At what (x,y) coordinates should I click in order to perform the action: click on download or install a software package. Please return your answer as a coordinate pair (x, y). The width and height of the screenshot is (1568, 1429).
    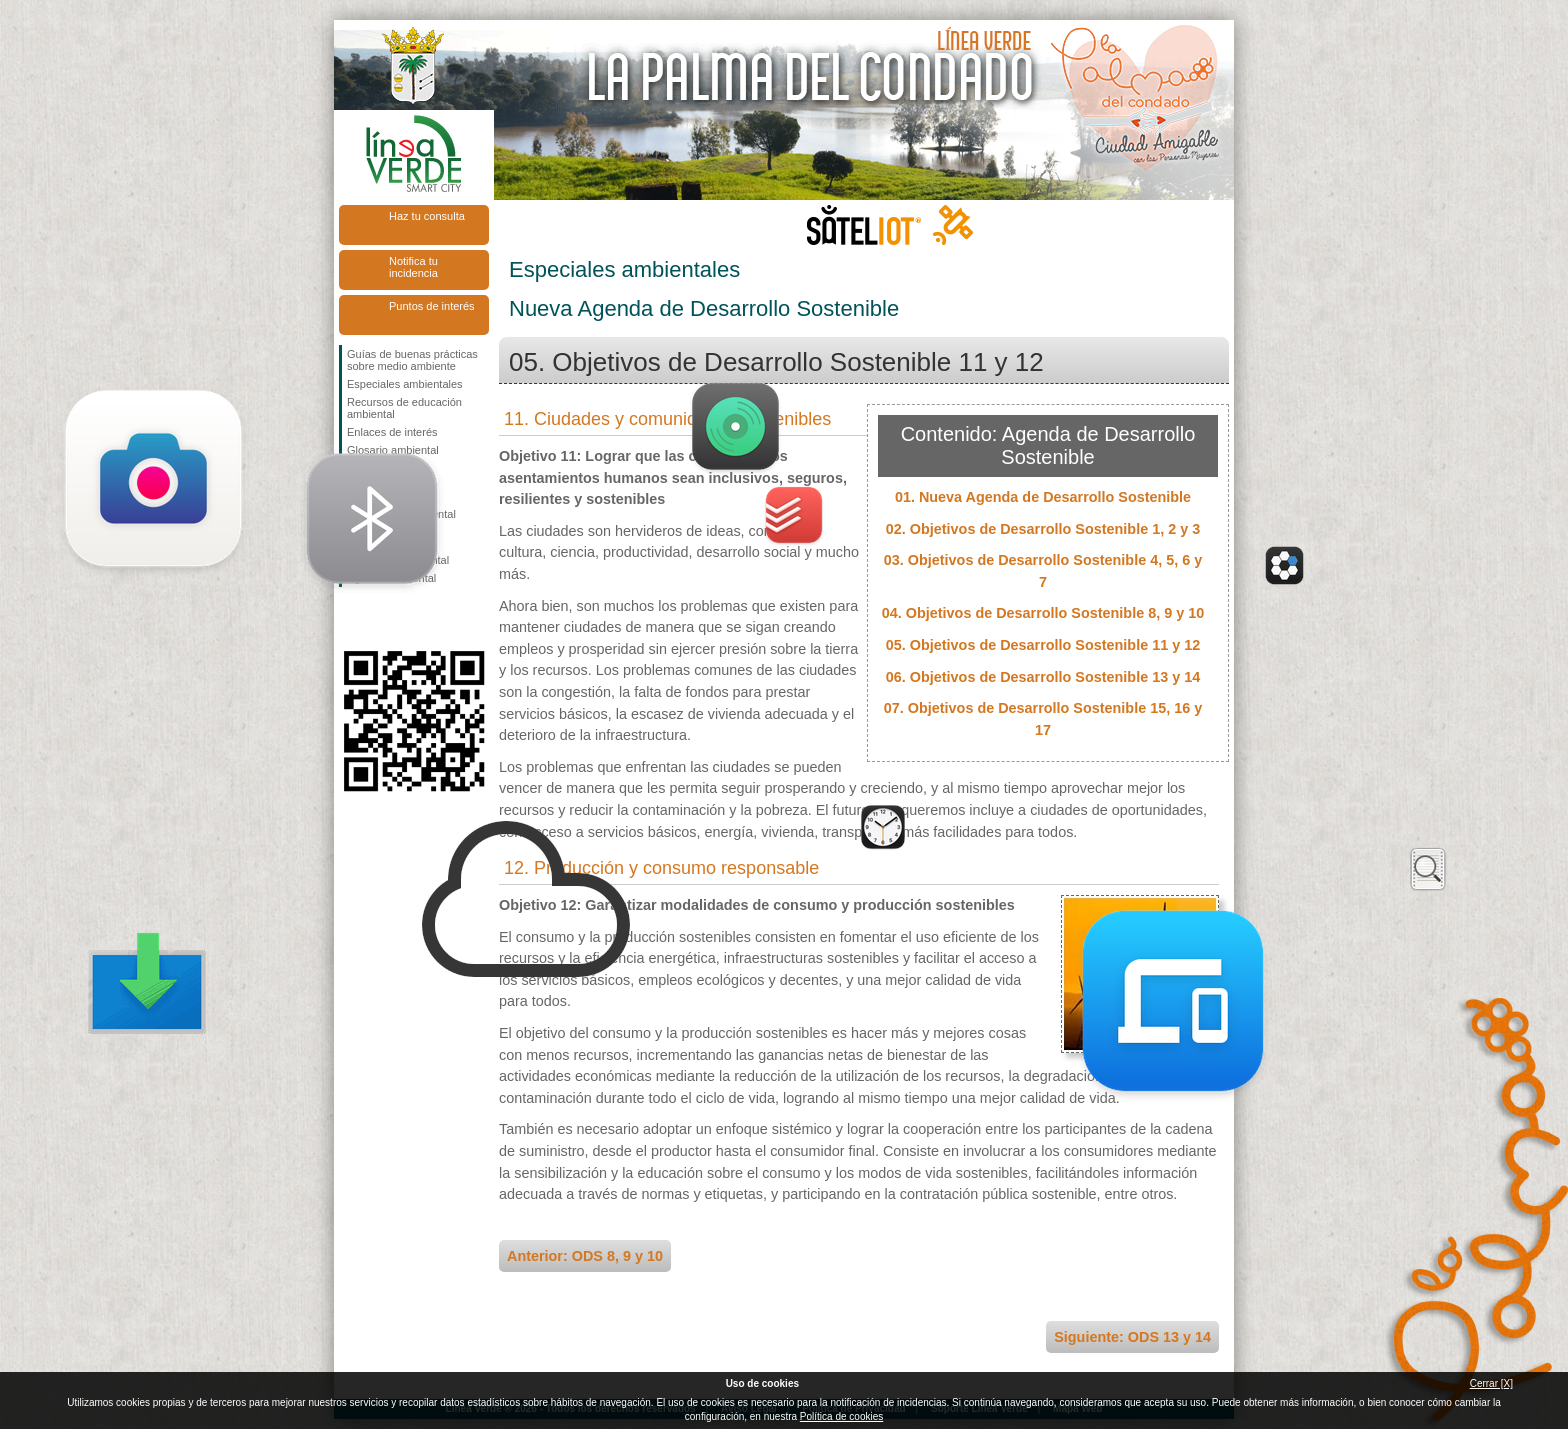
    Looking at the image, I should click on (147, 984).